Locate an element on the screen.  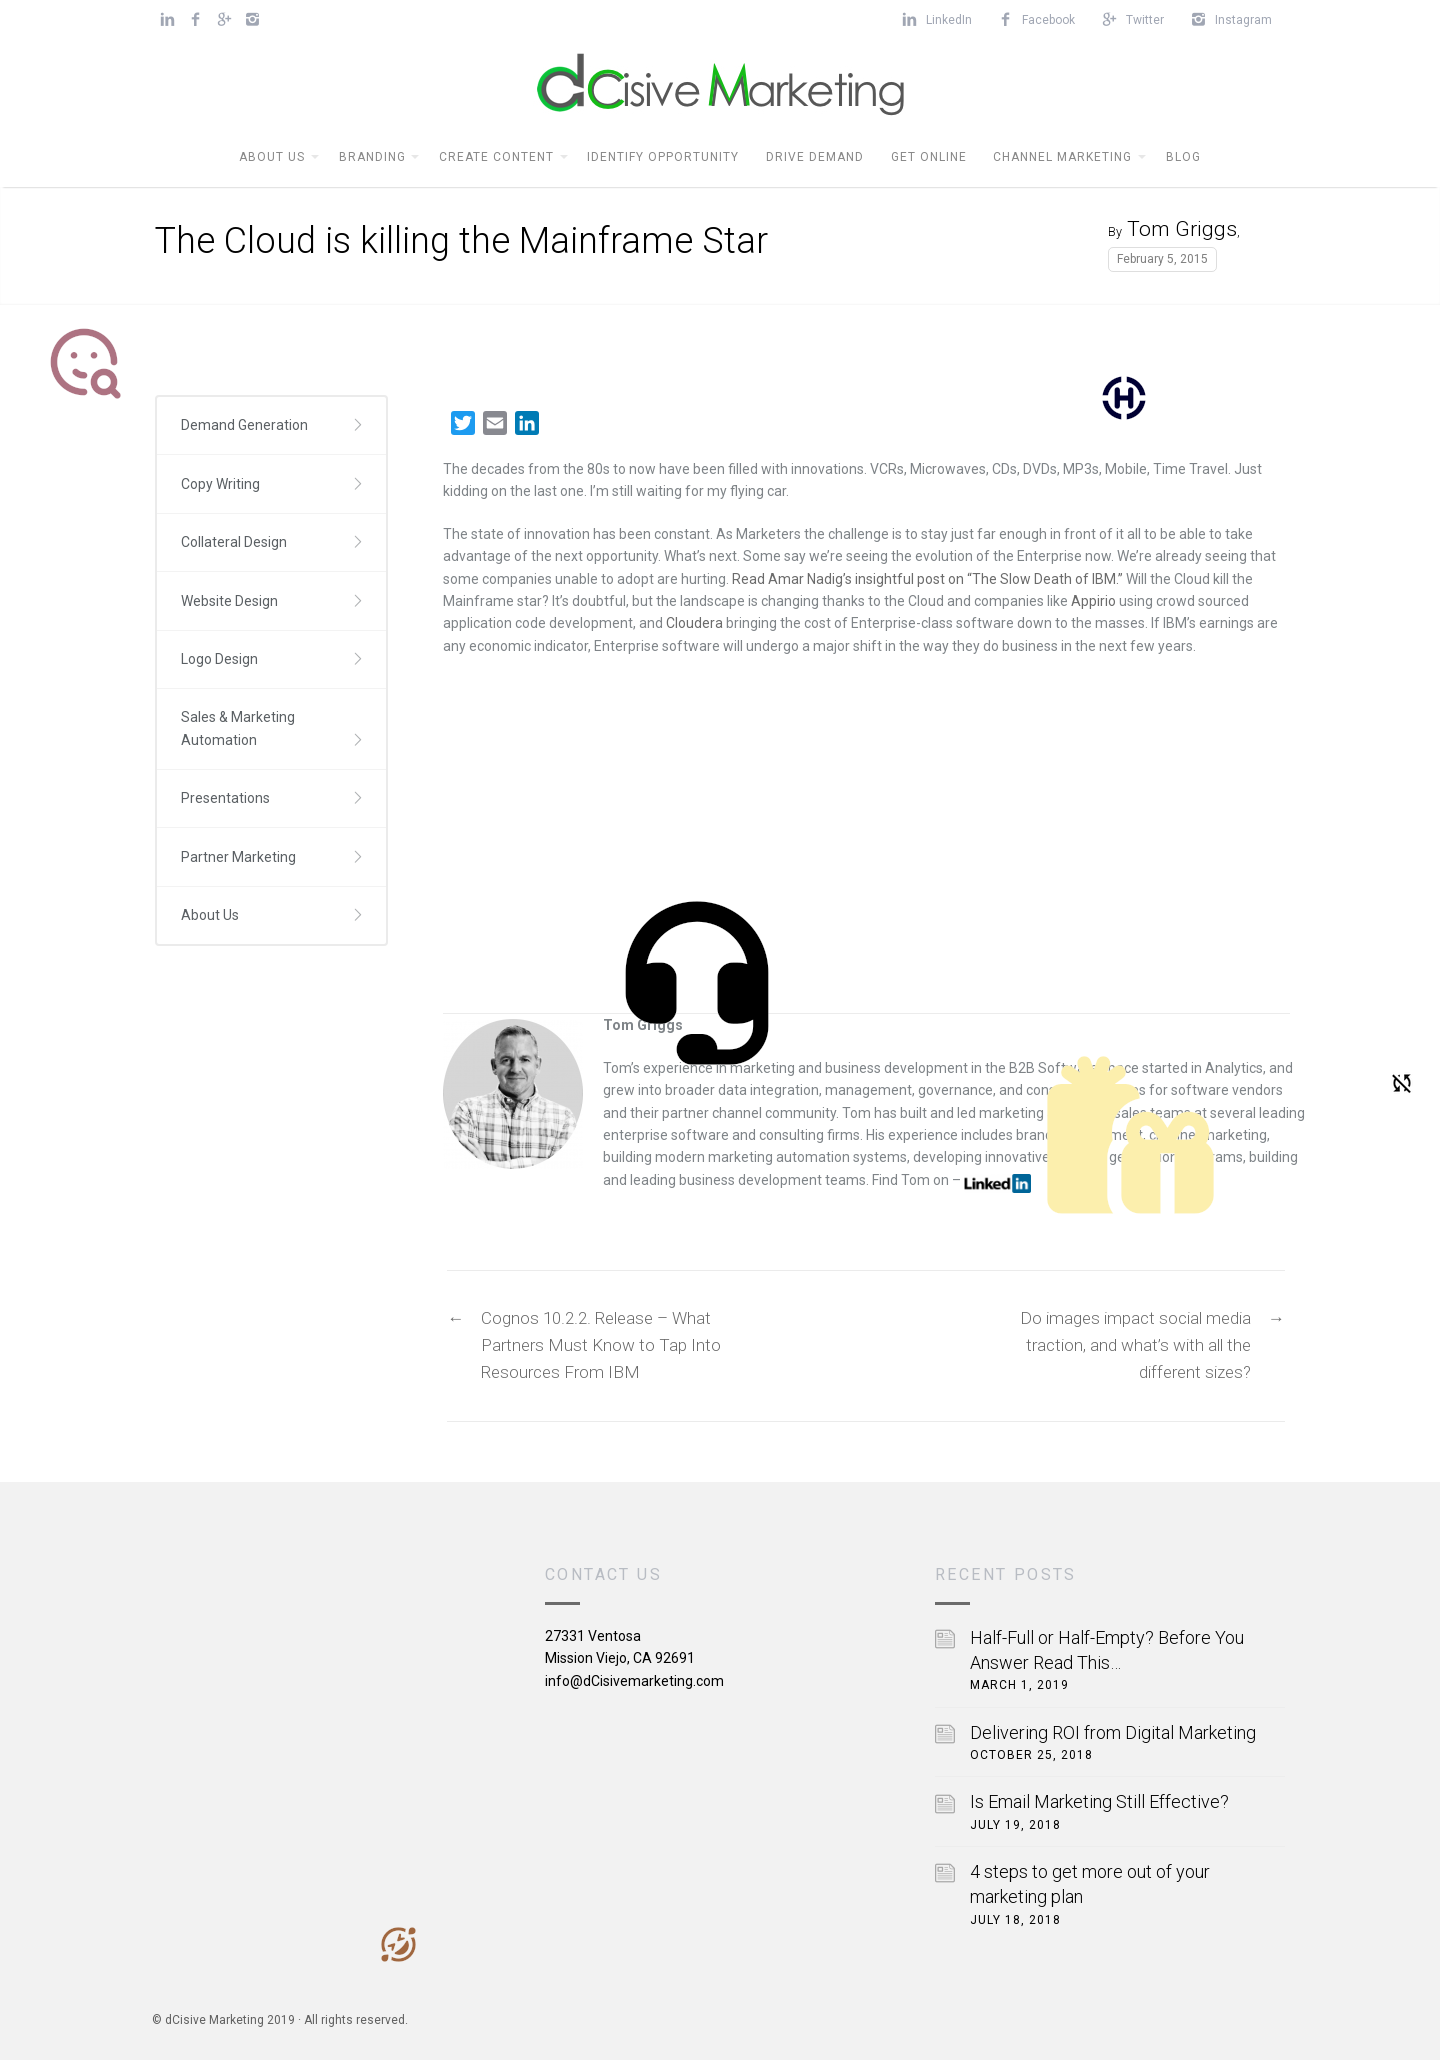
view gifts or rewards is located at coordinates (1130, 1139).